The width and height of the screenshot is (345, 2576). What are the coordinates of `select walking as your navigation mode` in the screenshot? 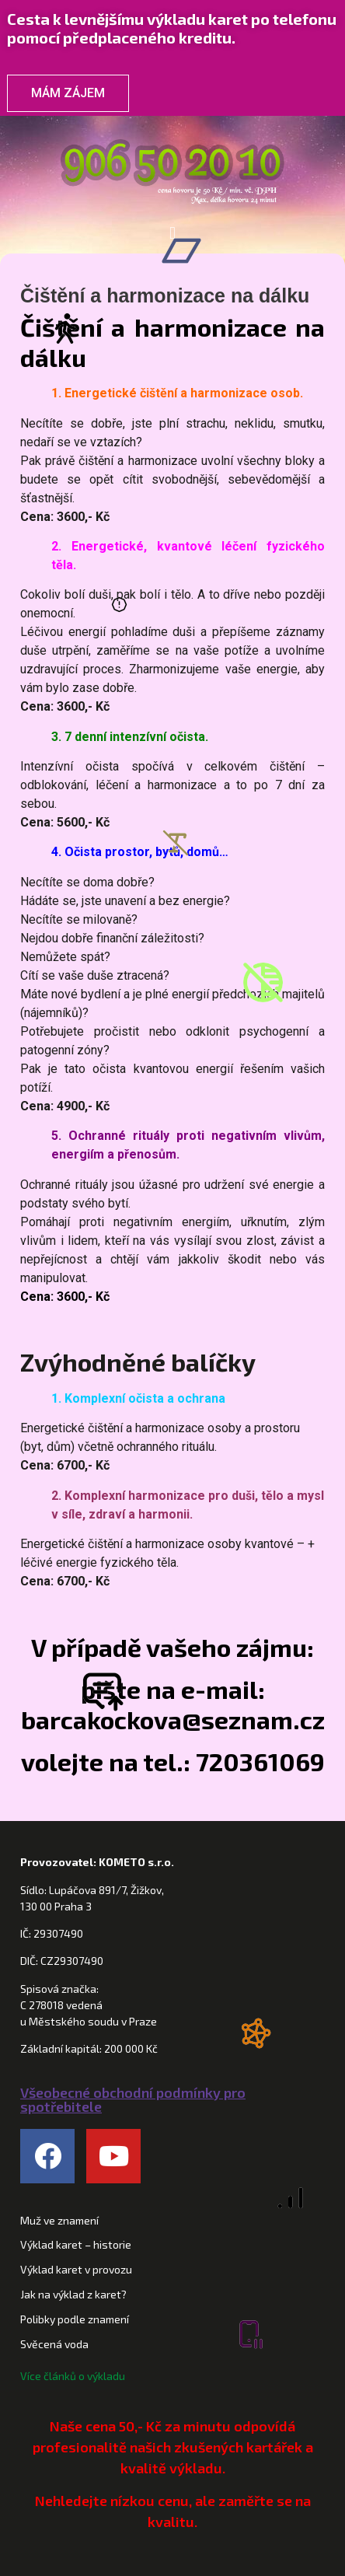 It's located at (65, 328).